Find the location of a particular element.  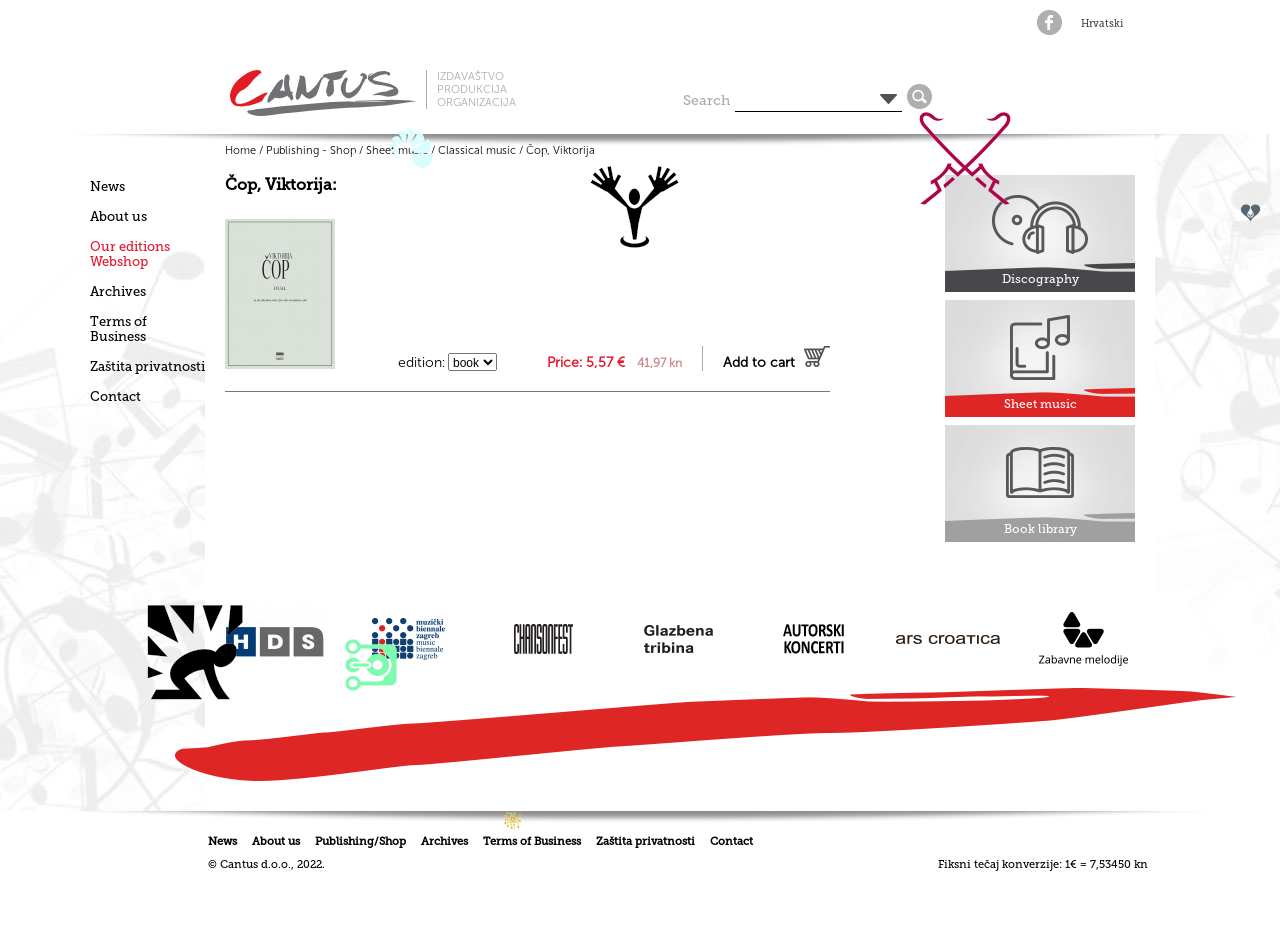

access cooking or food preparation menu is located at coordinates (411, 148).